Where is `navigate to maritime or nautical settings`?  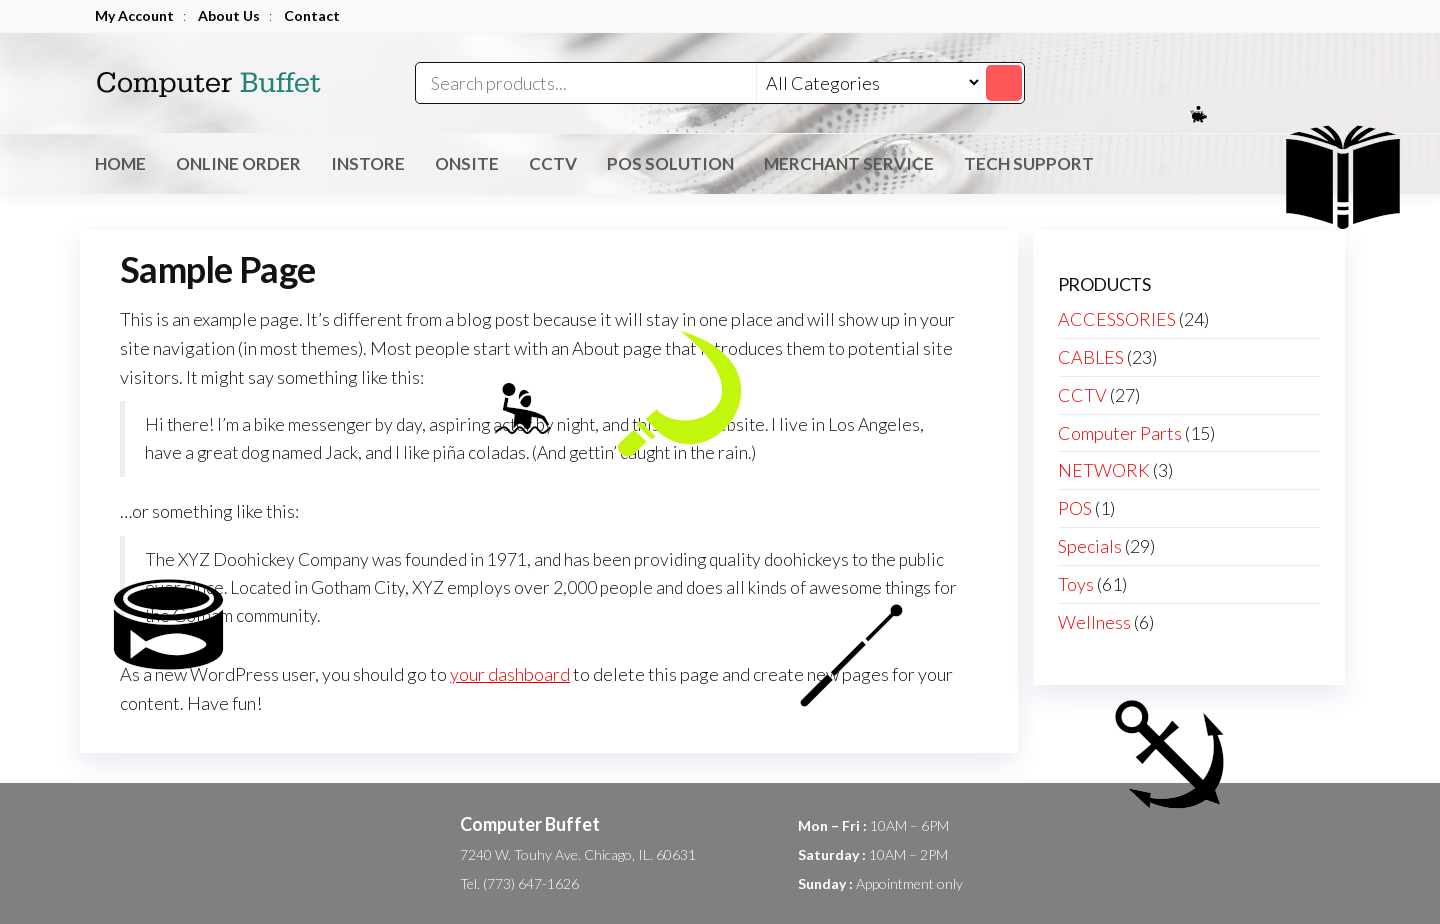
navigate to maritime or nautical settings is located at coordinates (1170, 754).